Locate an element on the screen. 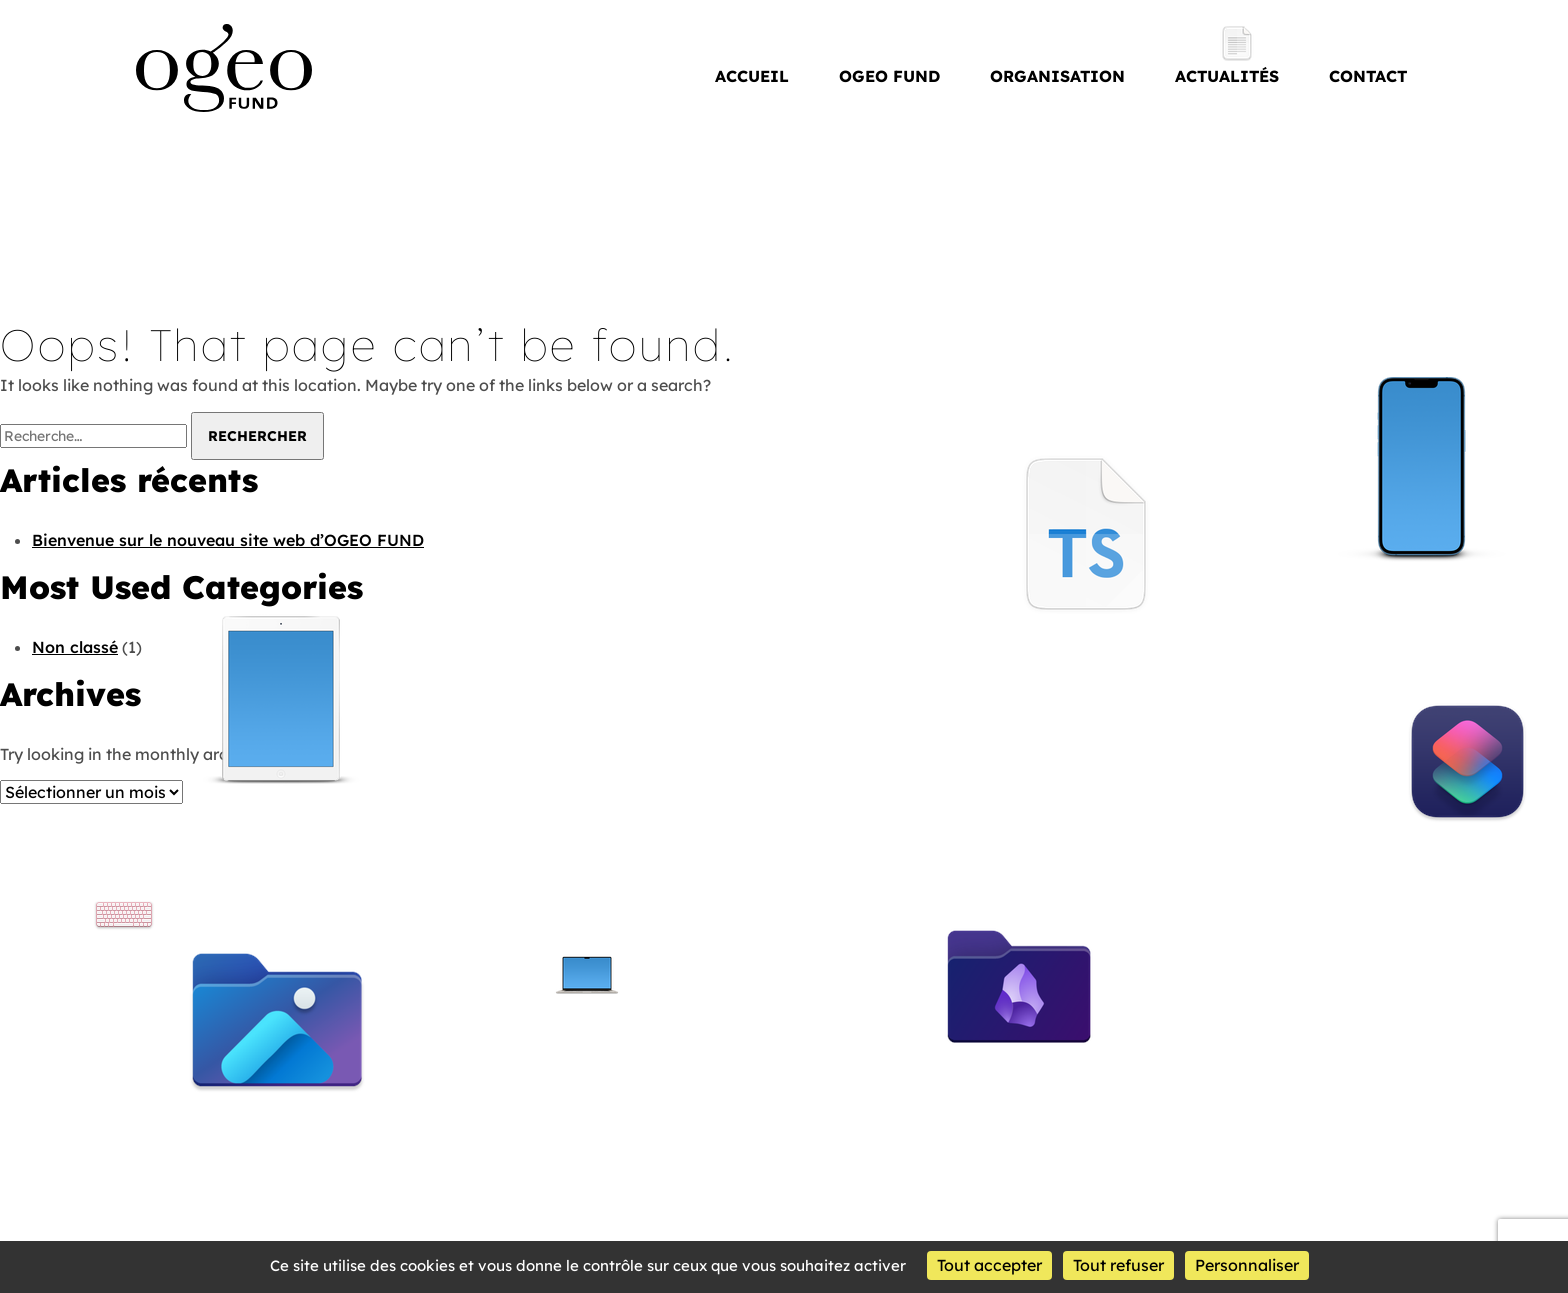 The width and height of the screenshot is (1568, 1293). indicates a connected iPad Air device is located at coordinates (281, 698).